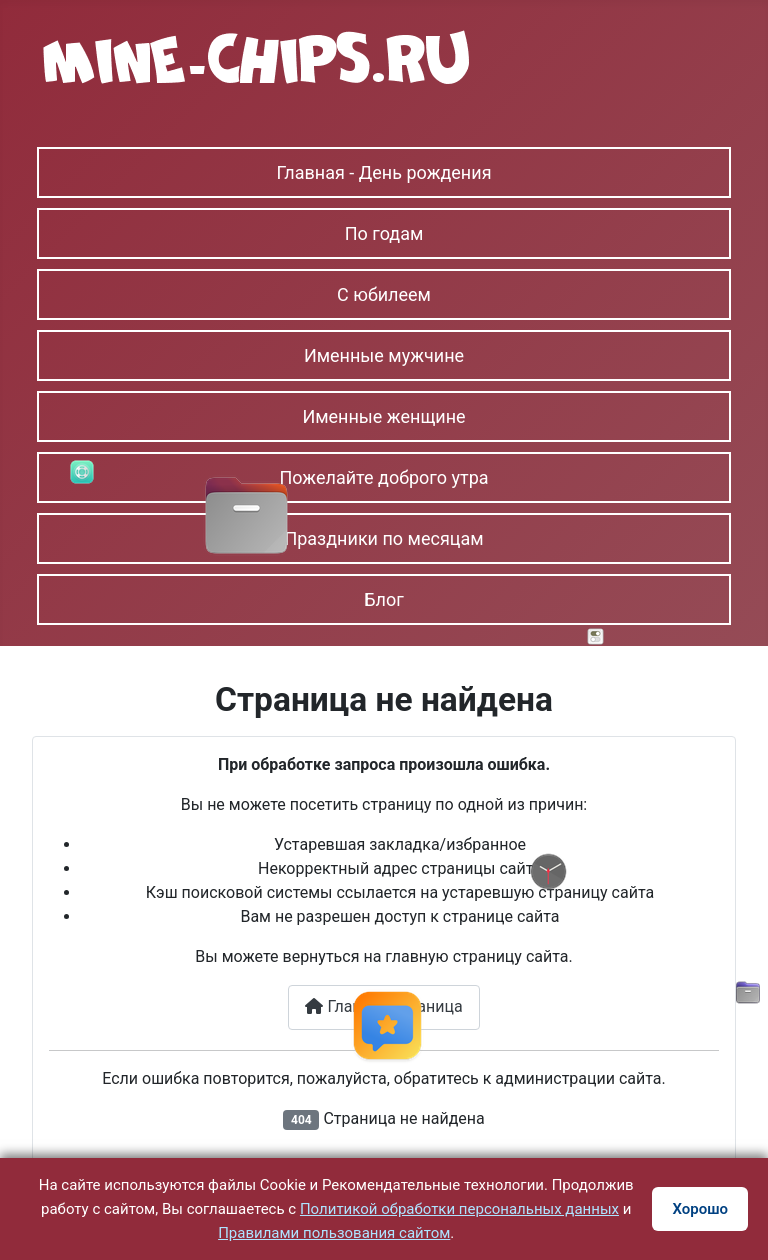 The image size is (768, 1260). Describe the element at coordinates (387, 1025) in the screenshot. I see `open flare messaging app` at that location.